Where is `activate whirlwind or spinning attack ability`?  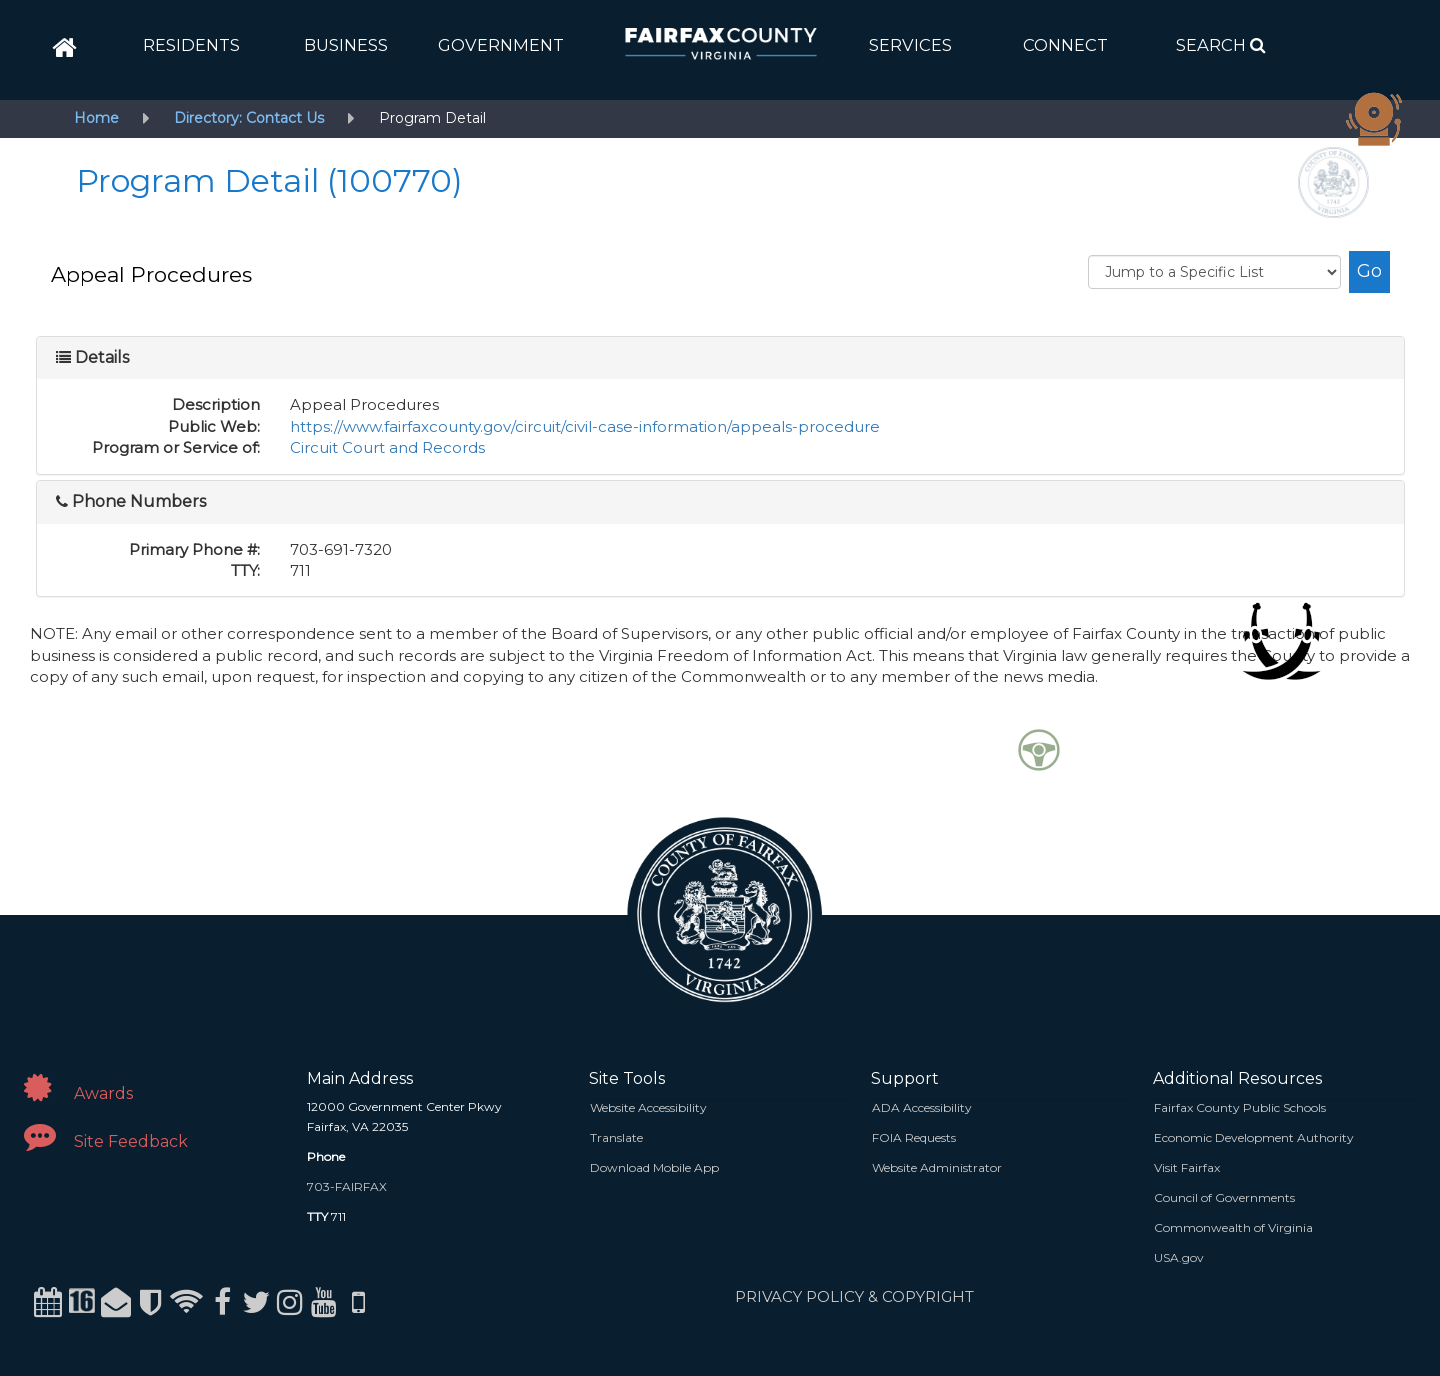 activate whirlwind or spinning attack ability is located at coordinates (1281, 641).